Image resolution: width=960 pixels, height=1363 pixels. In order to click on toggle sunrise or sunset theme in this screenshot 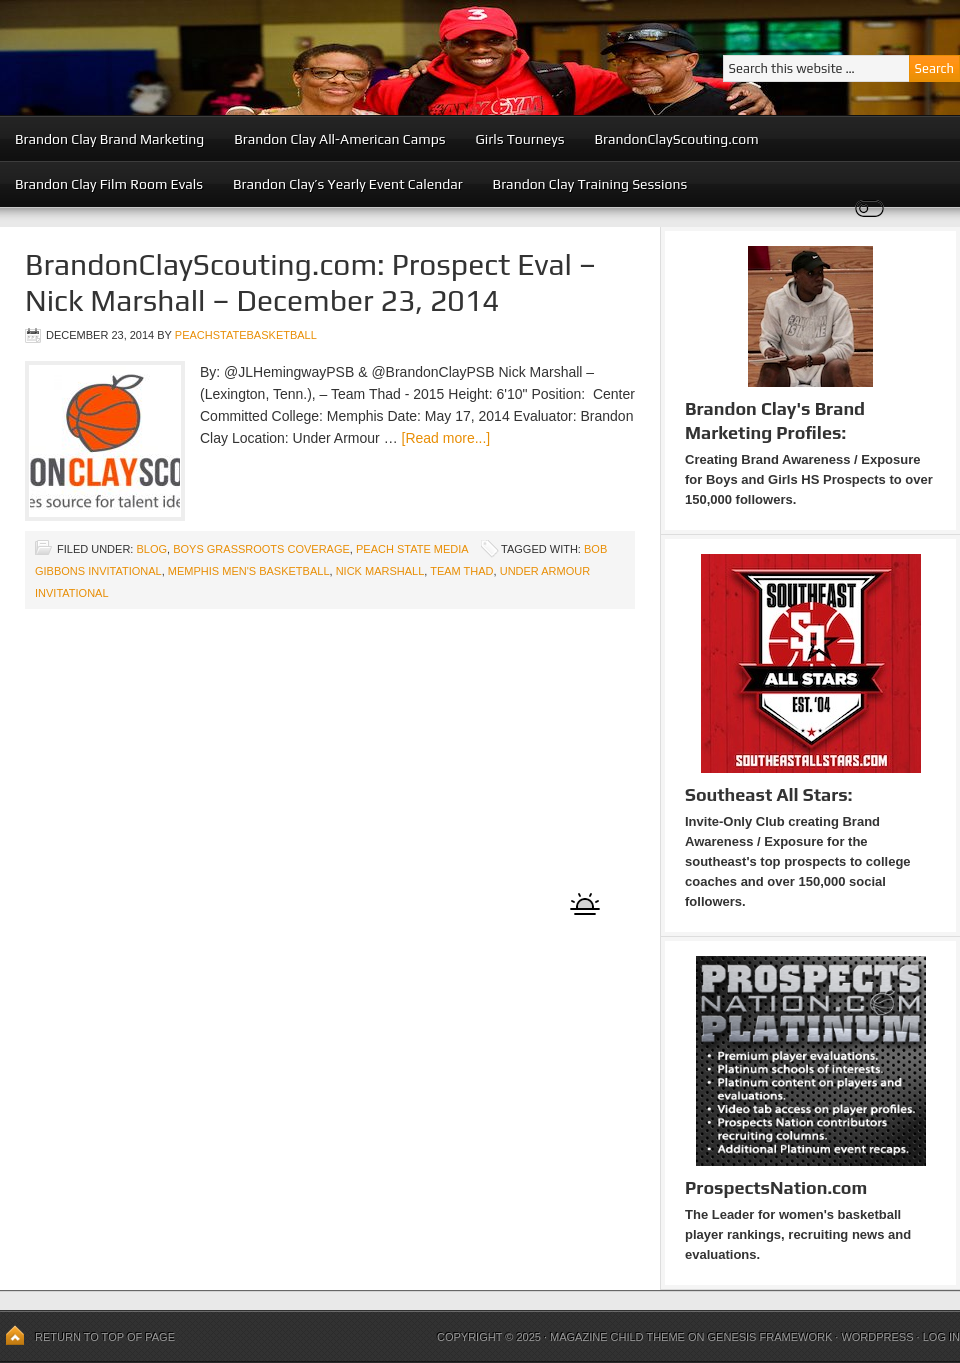, I will do `click(585, 905)`.